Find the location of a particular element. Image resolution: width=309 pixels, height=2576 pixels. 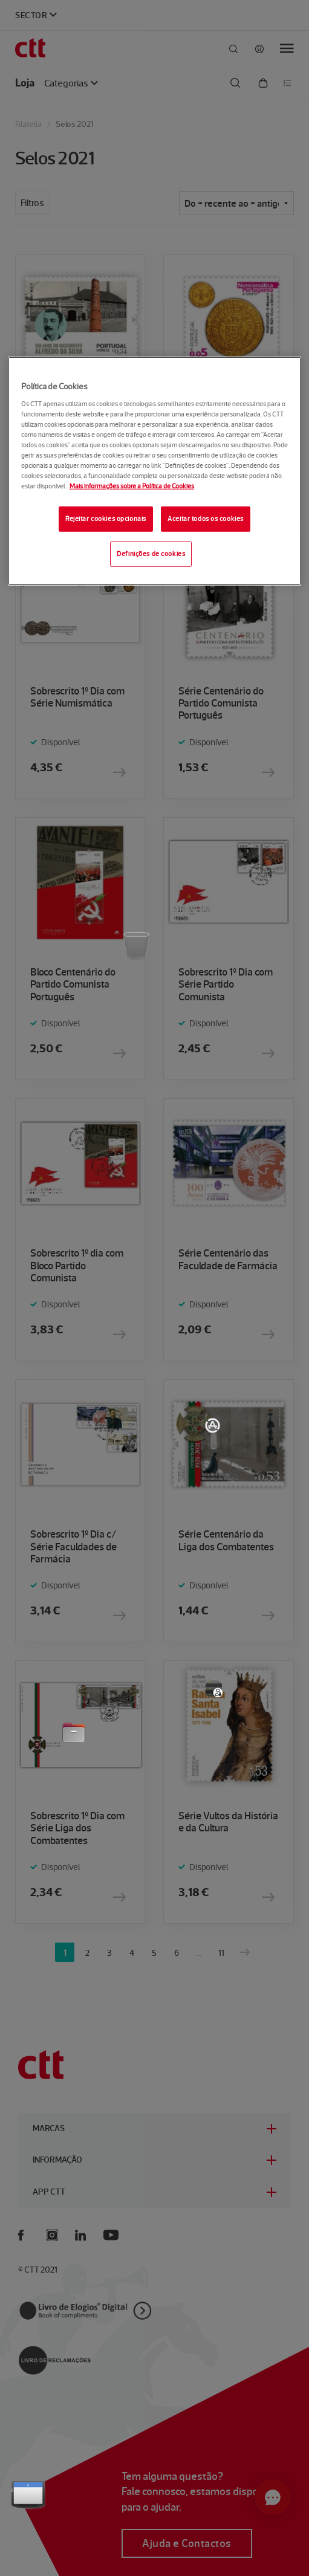

compact flash memory card device is located at coordinates (28, 2494).